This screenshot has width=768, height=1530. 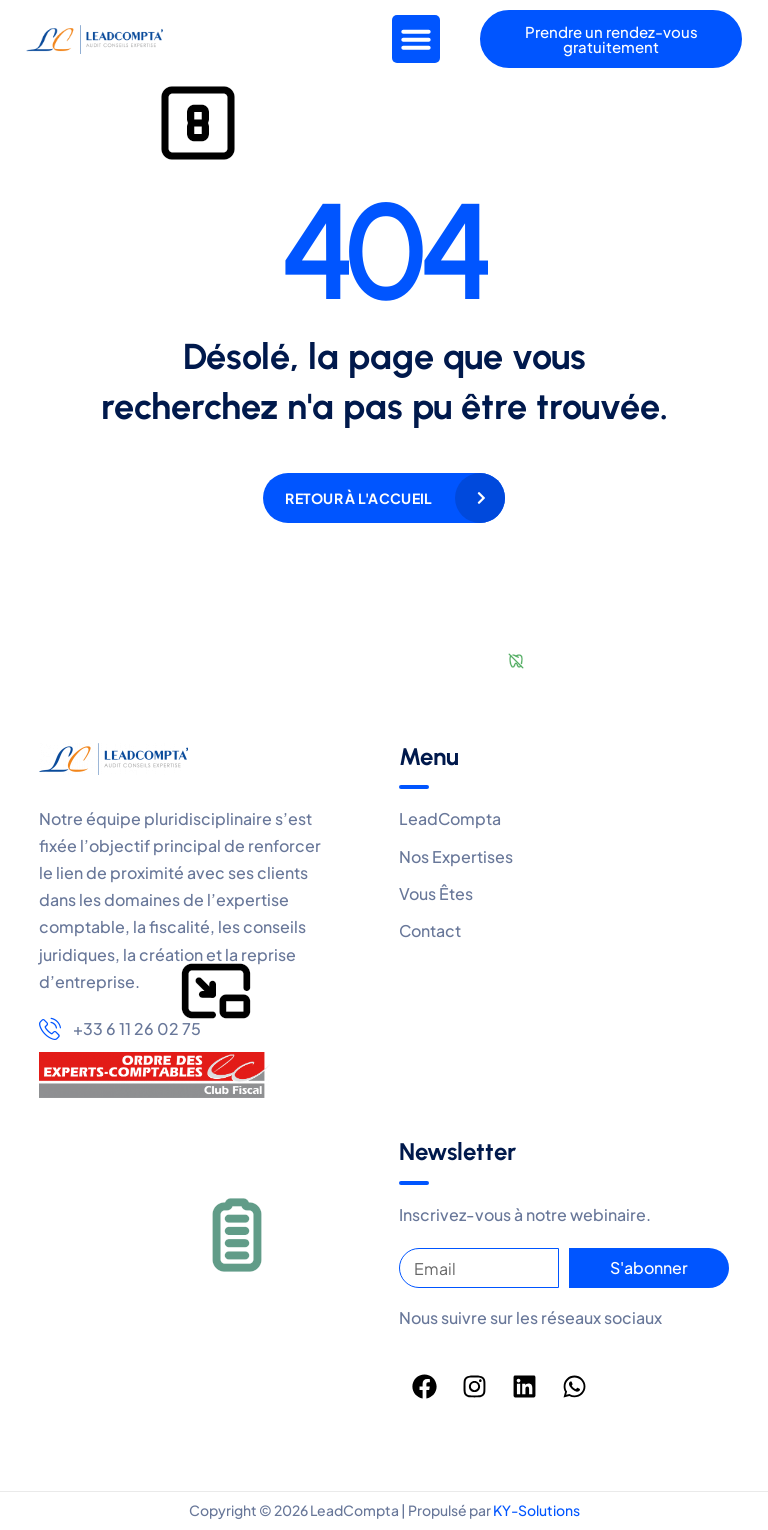 I want to click on enable picture-in-picture mode, so click(x=216, y=991).